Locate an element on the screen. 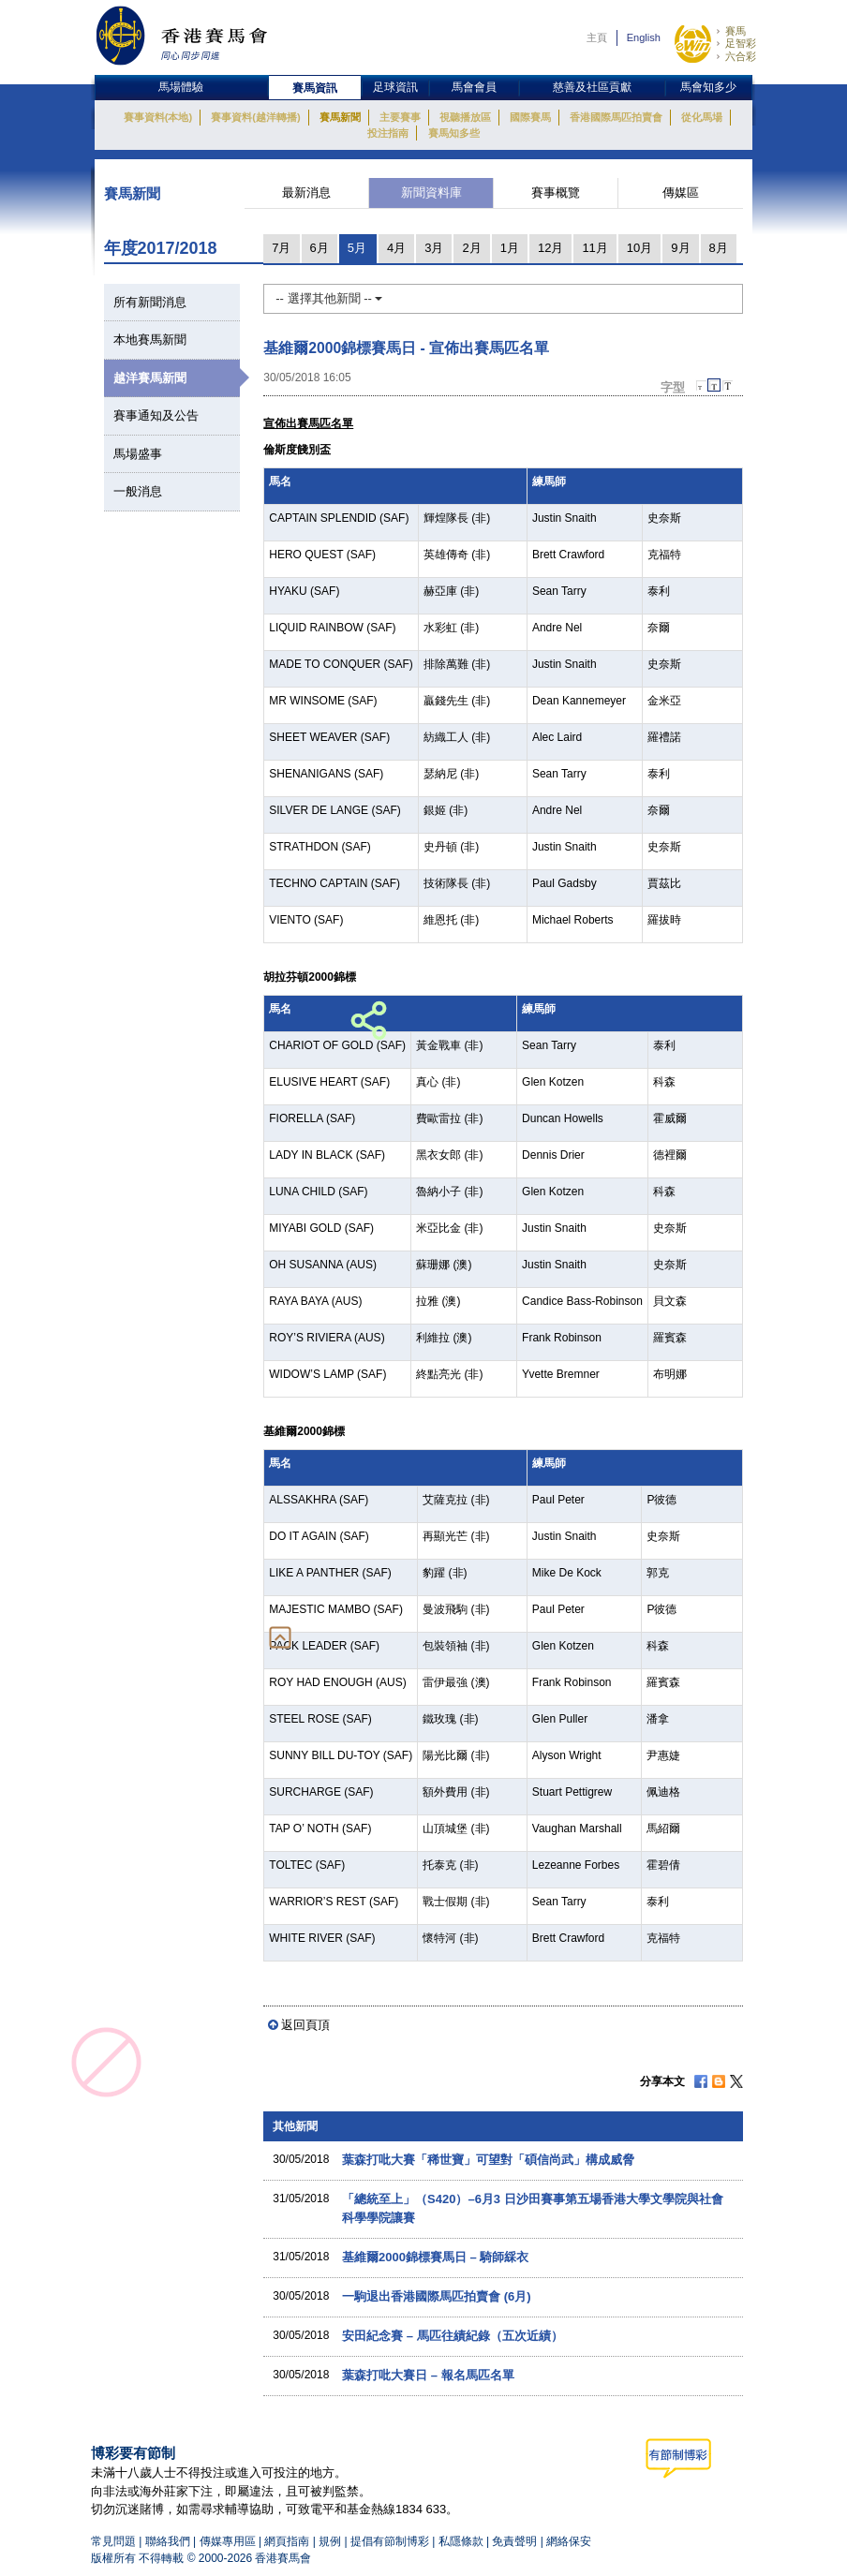 This screenshot has height=2576, width=847. indicates a blocked or prohibited action is located at coordinates (106, 2062).